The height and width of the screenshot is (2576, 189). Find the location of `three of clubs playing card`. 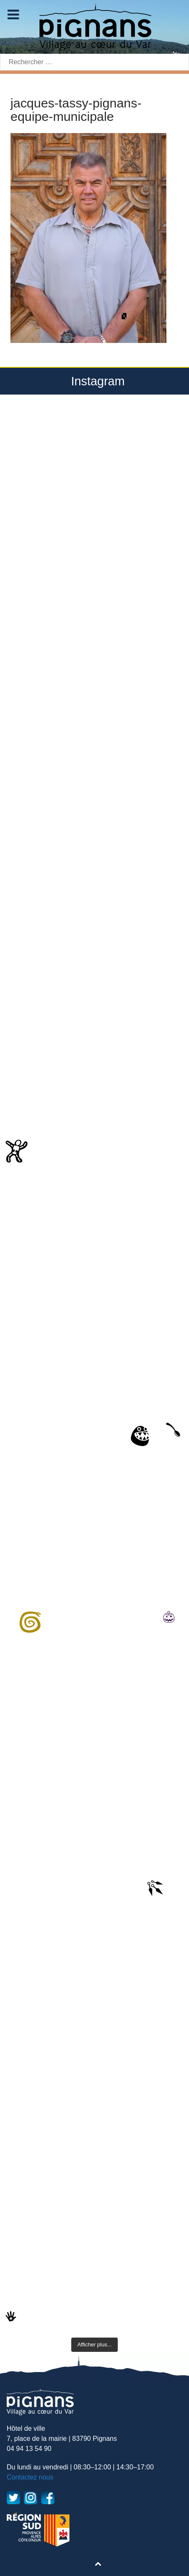

three of clubs playing card is located at coordinates (124, 316).